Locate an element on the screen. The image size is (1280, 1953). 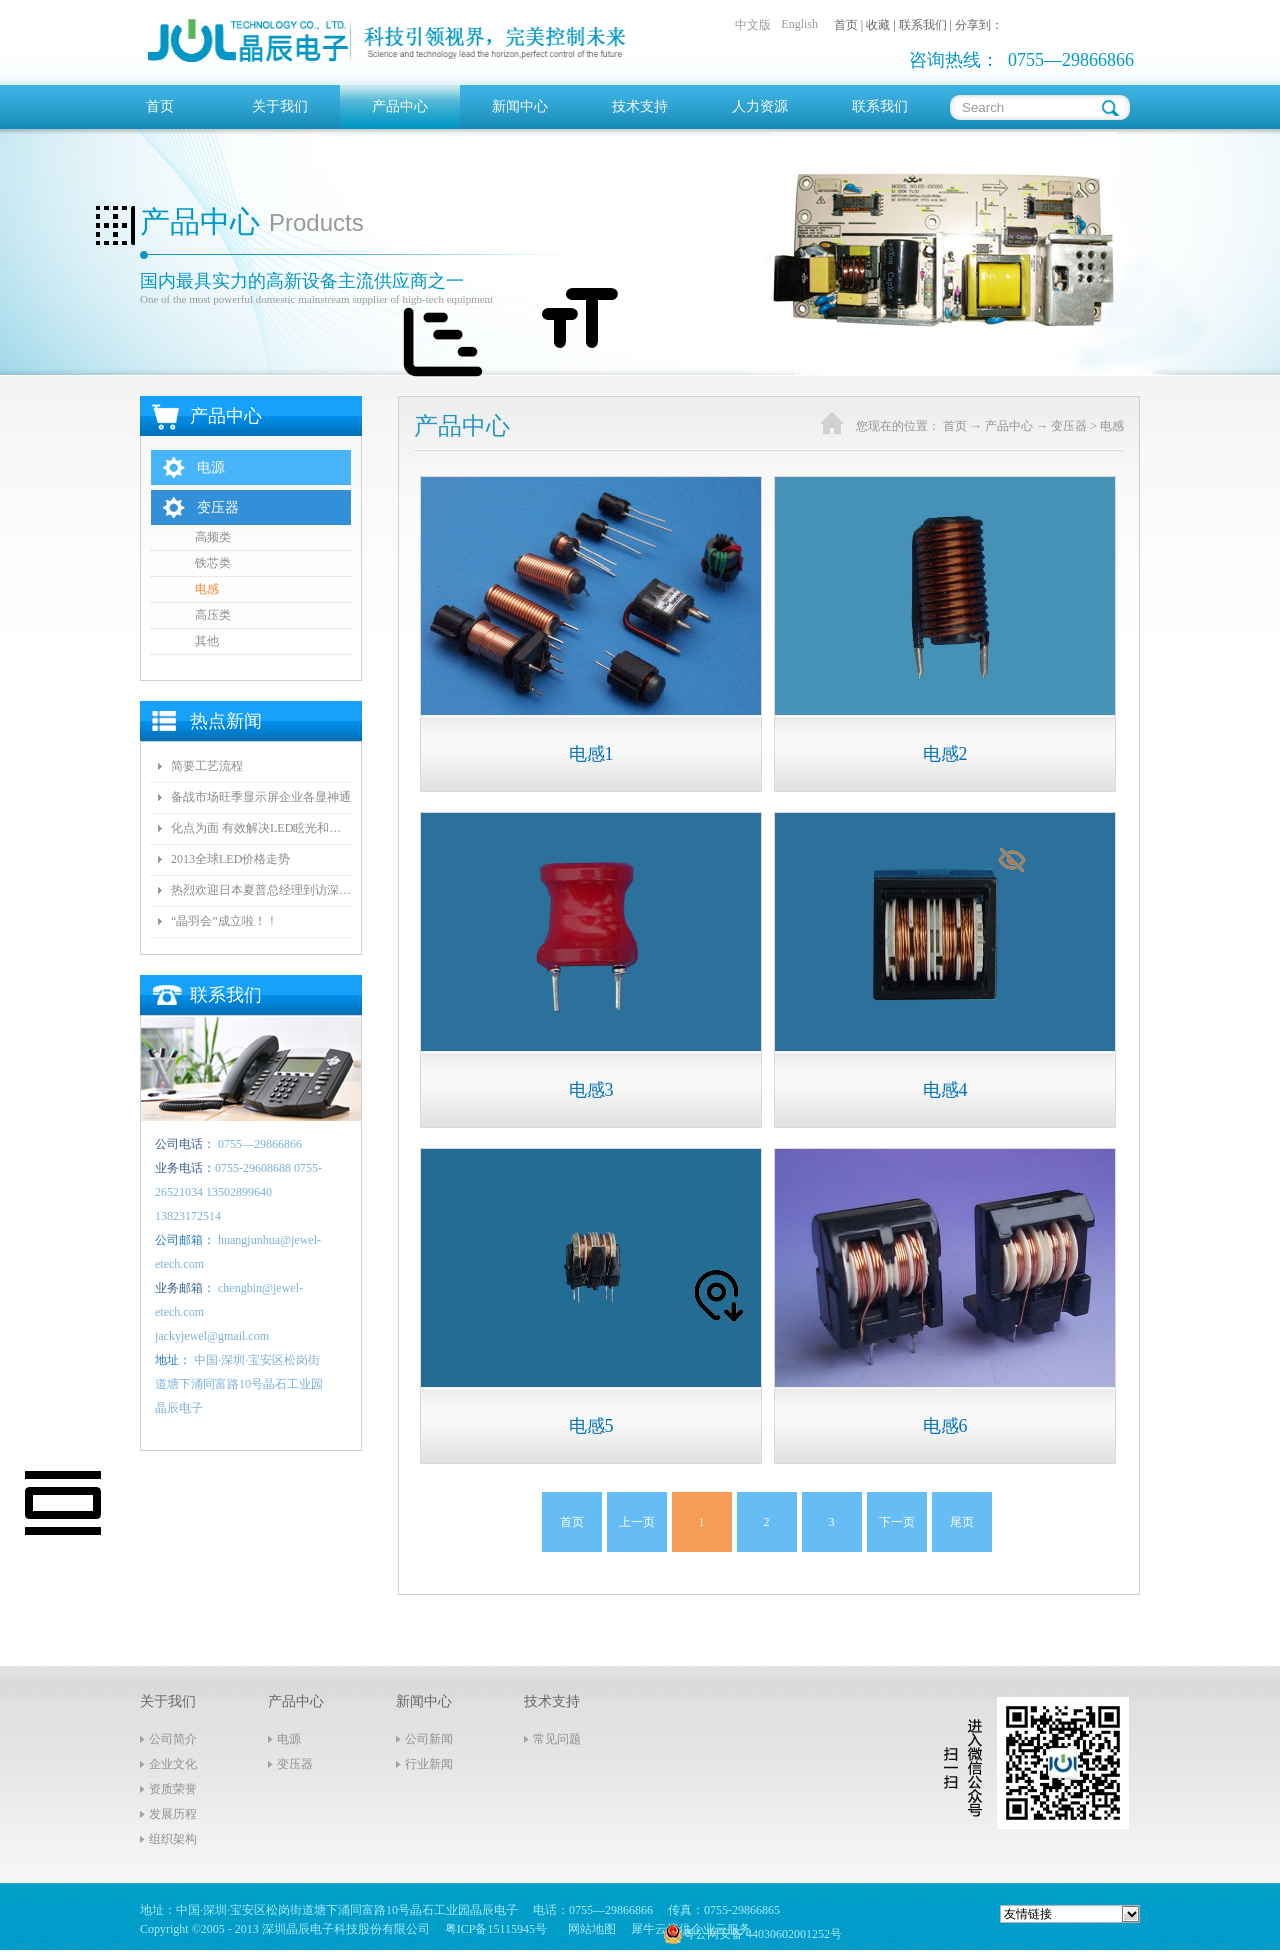
apply border to the right edge of a cell or selection is located at coordinates (115, 225).